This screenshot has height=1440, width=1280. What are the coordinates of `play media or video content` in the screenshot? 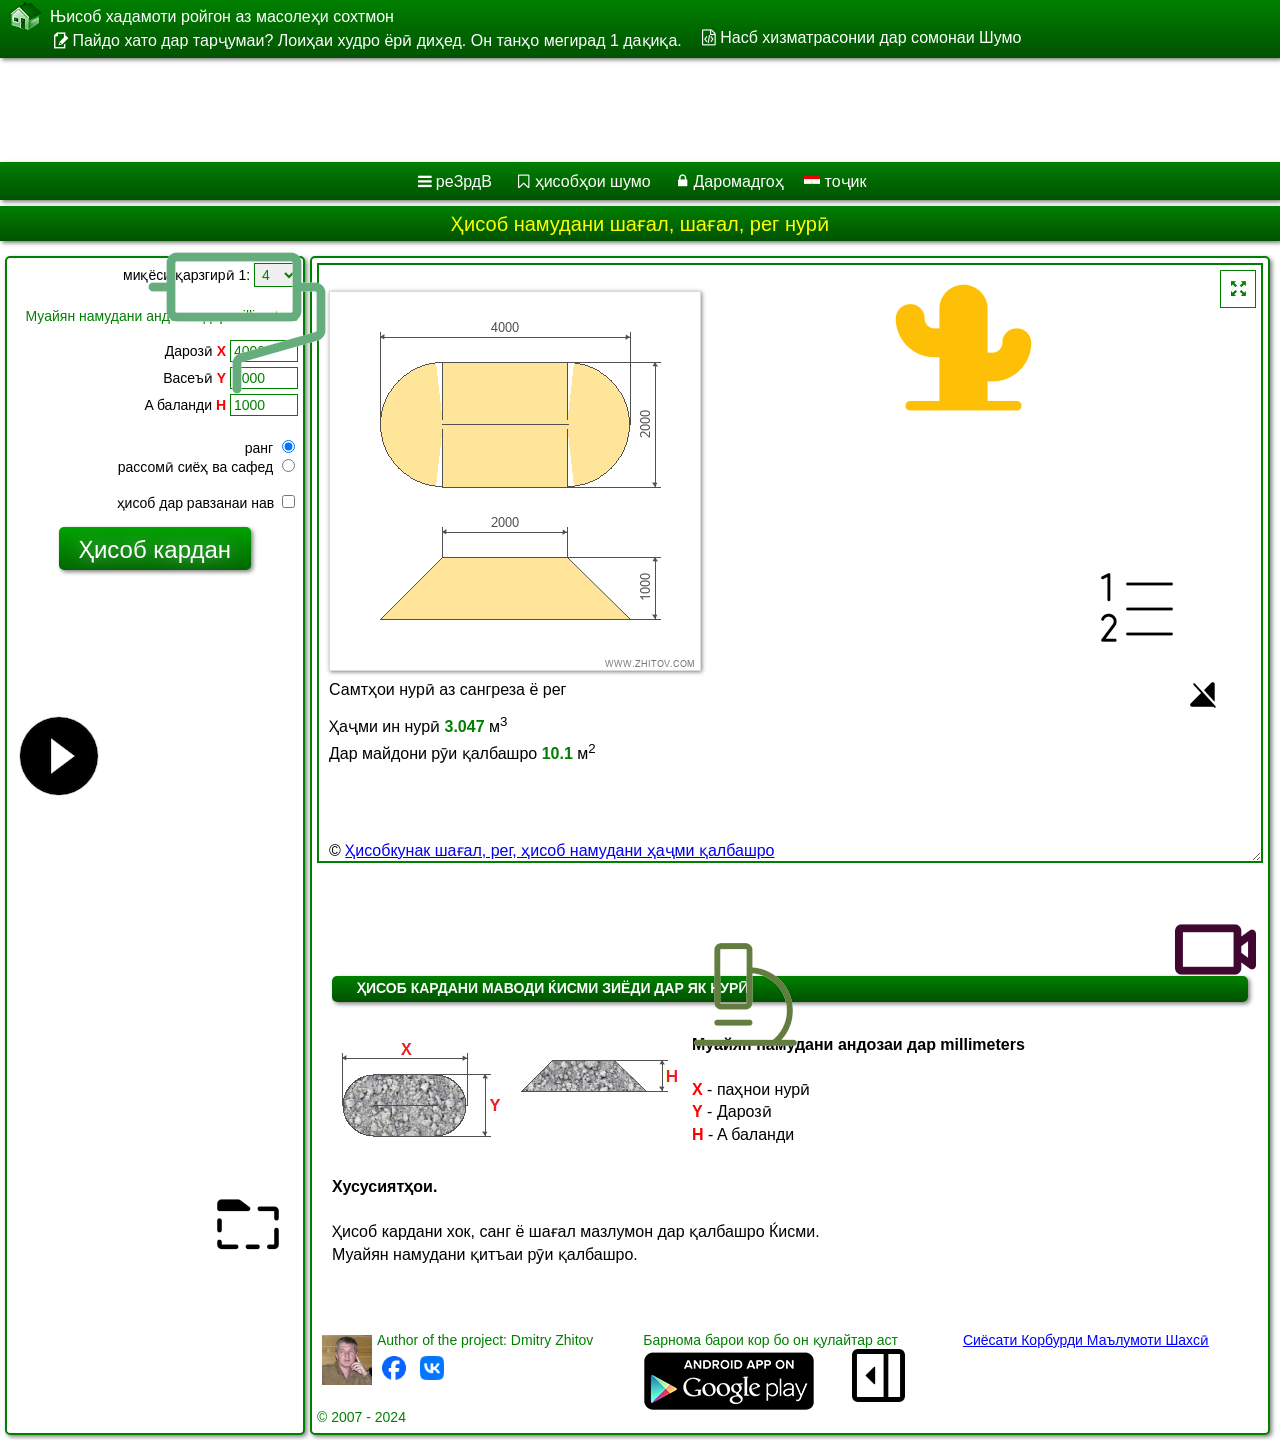 It's located at (59, 756).